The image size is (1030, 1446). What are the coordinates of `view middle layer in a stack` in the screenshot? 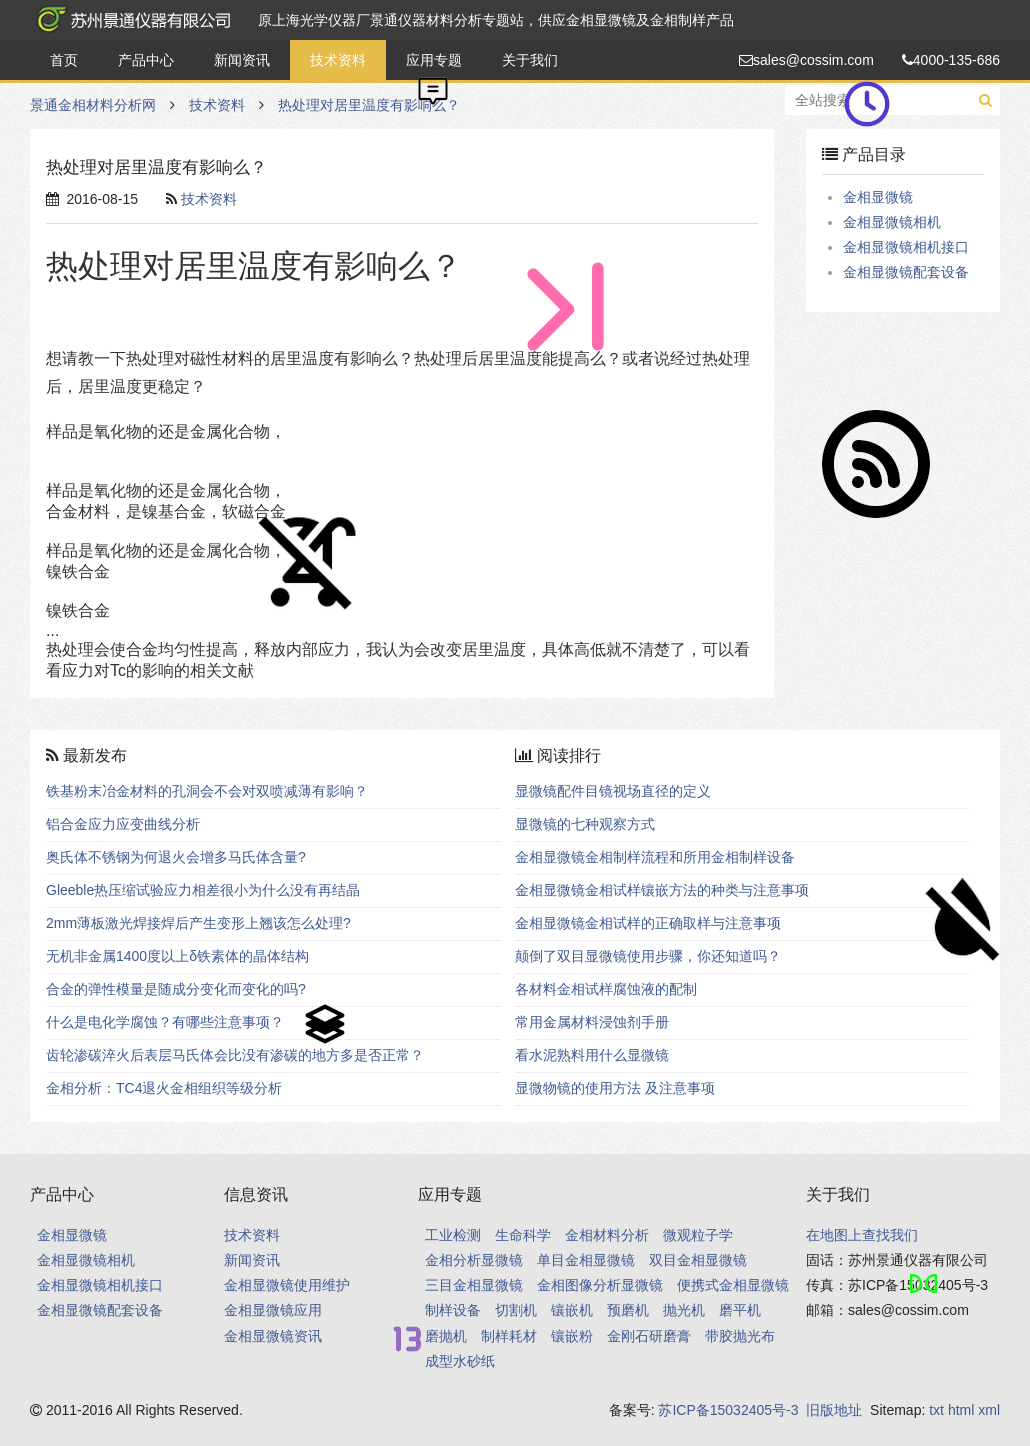 It's located at (325, 1024).